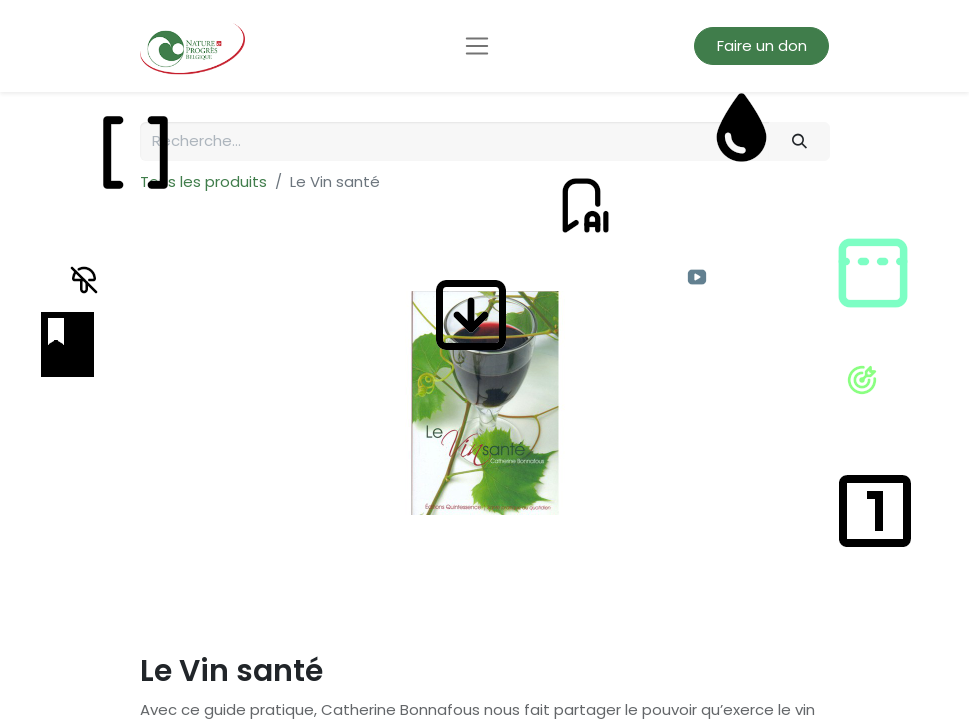  Describe the element at coordinates (471, 315) in the screenshot. I see `download file or content` at that location.